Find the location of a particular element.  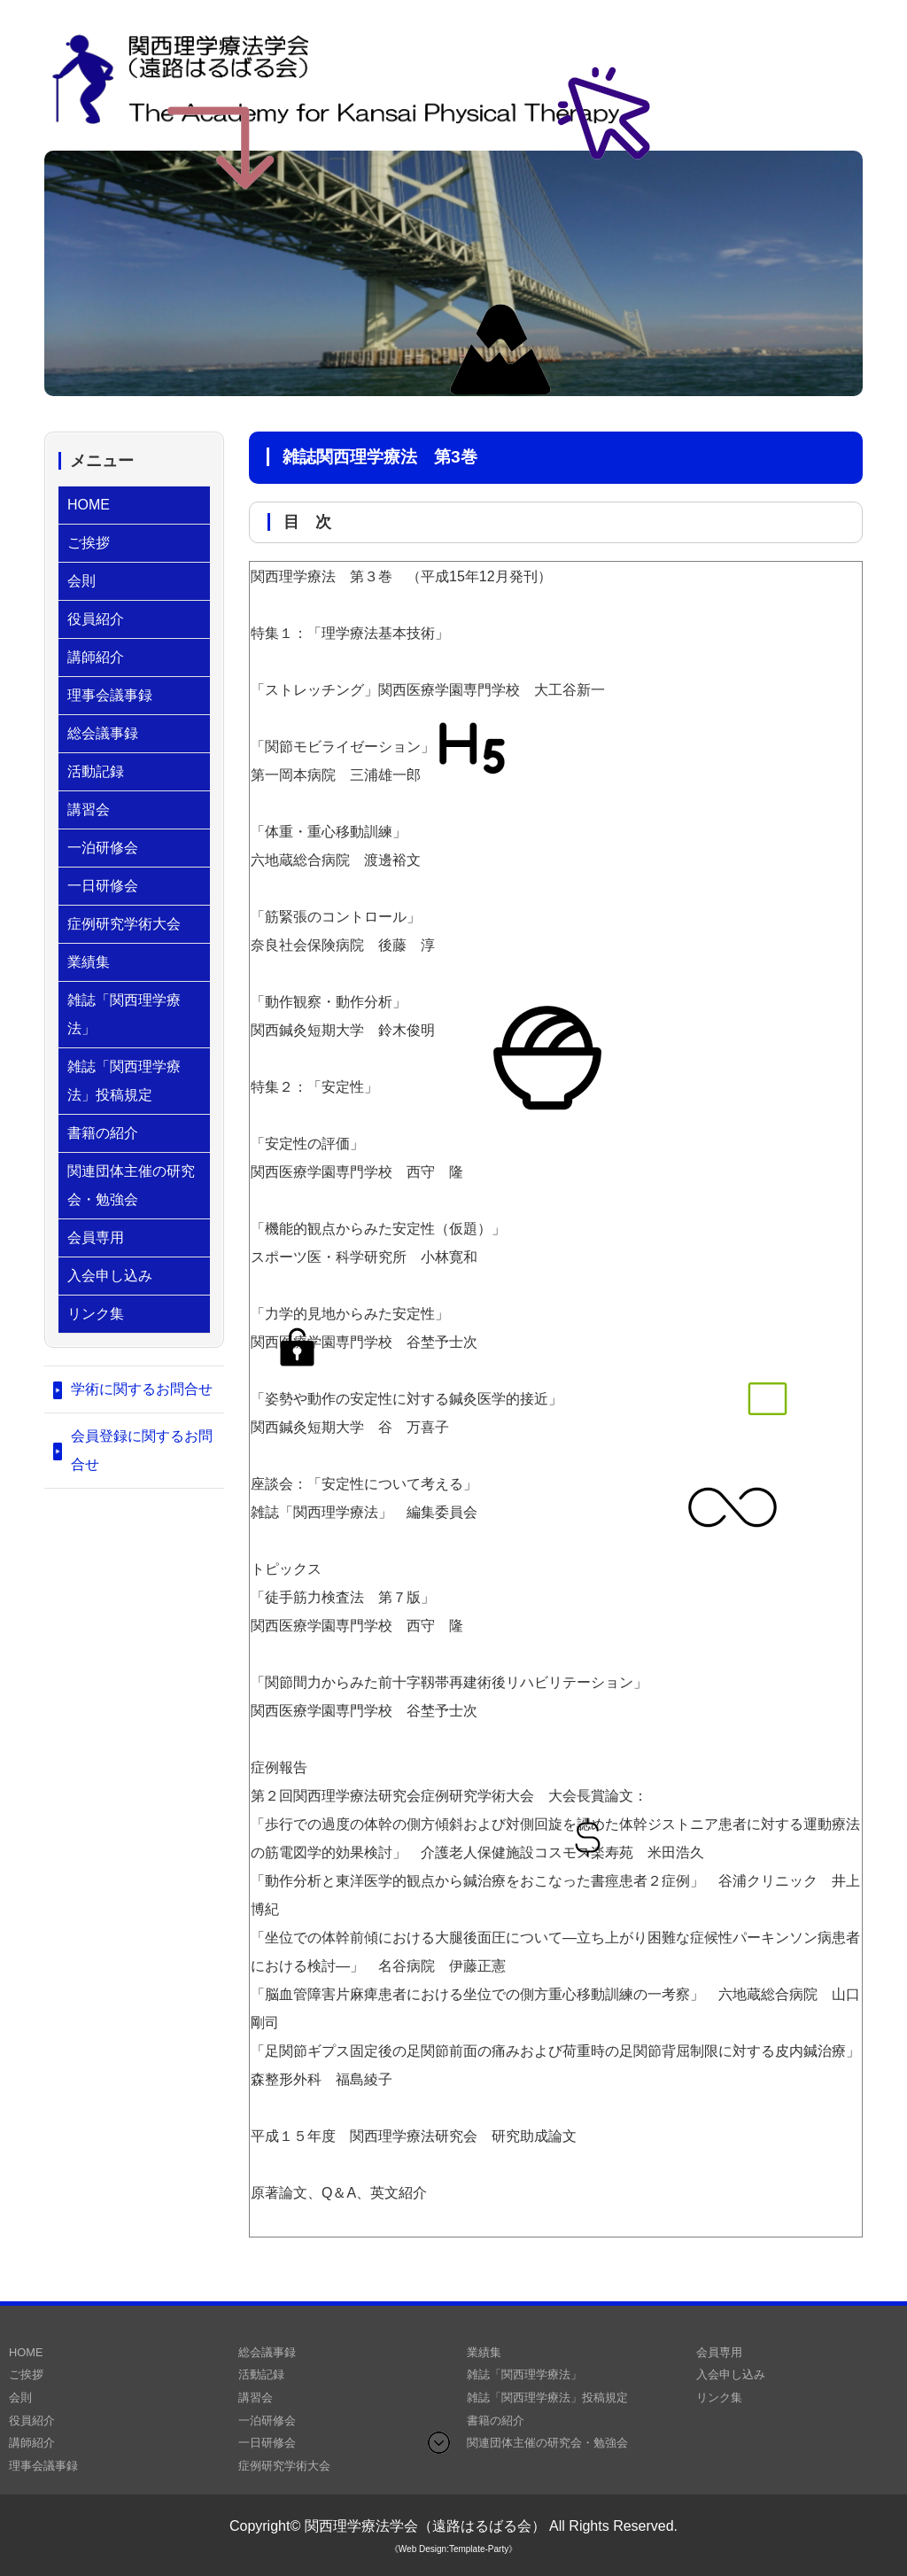

view food or meal options is located at coordinates (547, 1060).